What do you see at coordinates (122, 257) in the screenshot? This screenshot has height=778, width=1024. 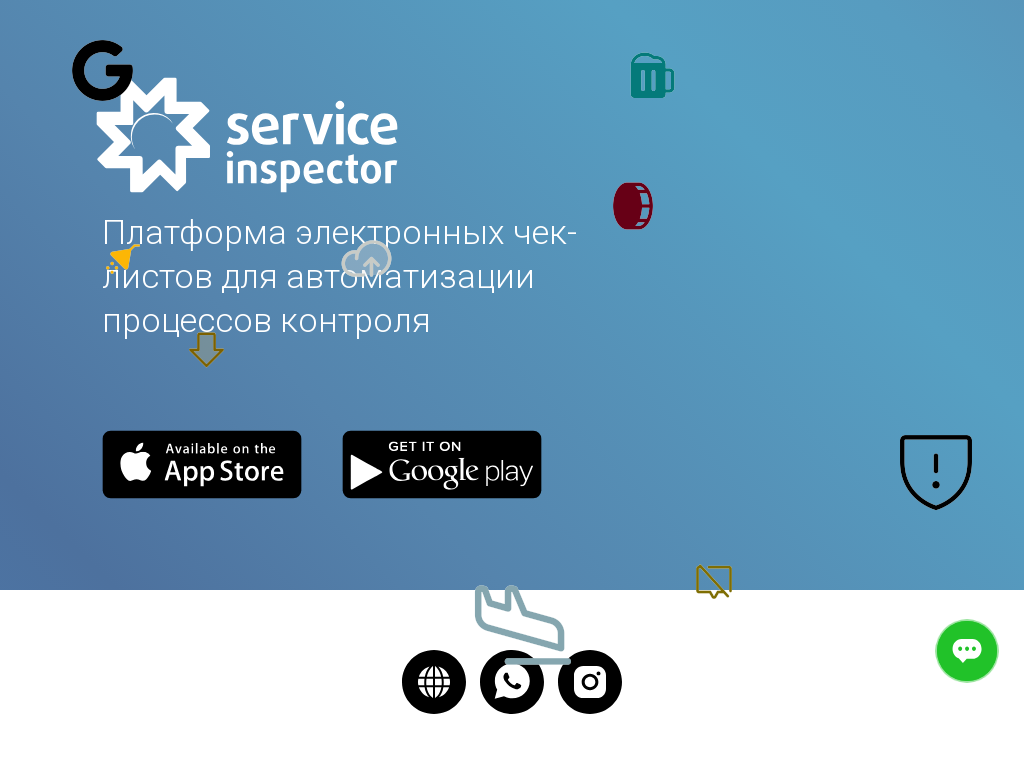 I see `filter or sort content` at bounding box center [122, 257].